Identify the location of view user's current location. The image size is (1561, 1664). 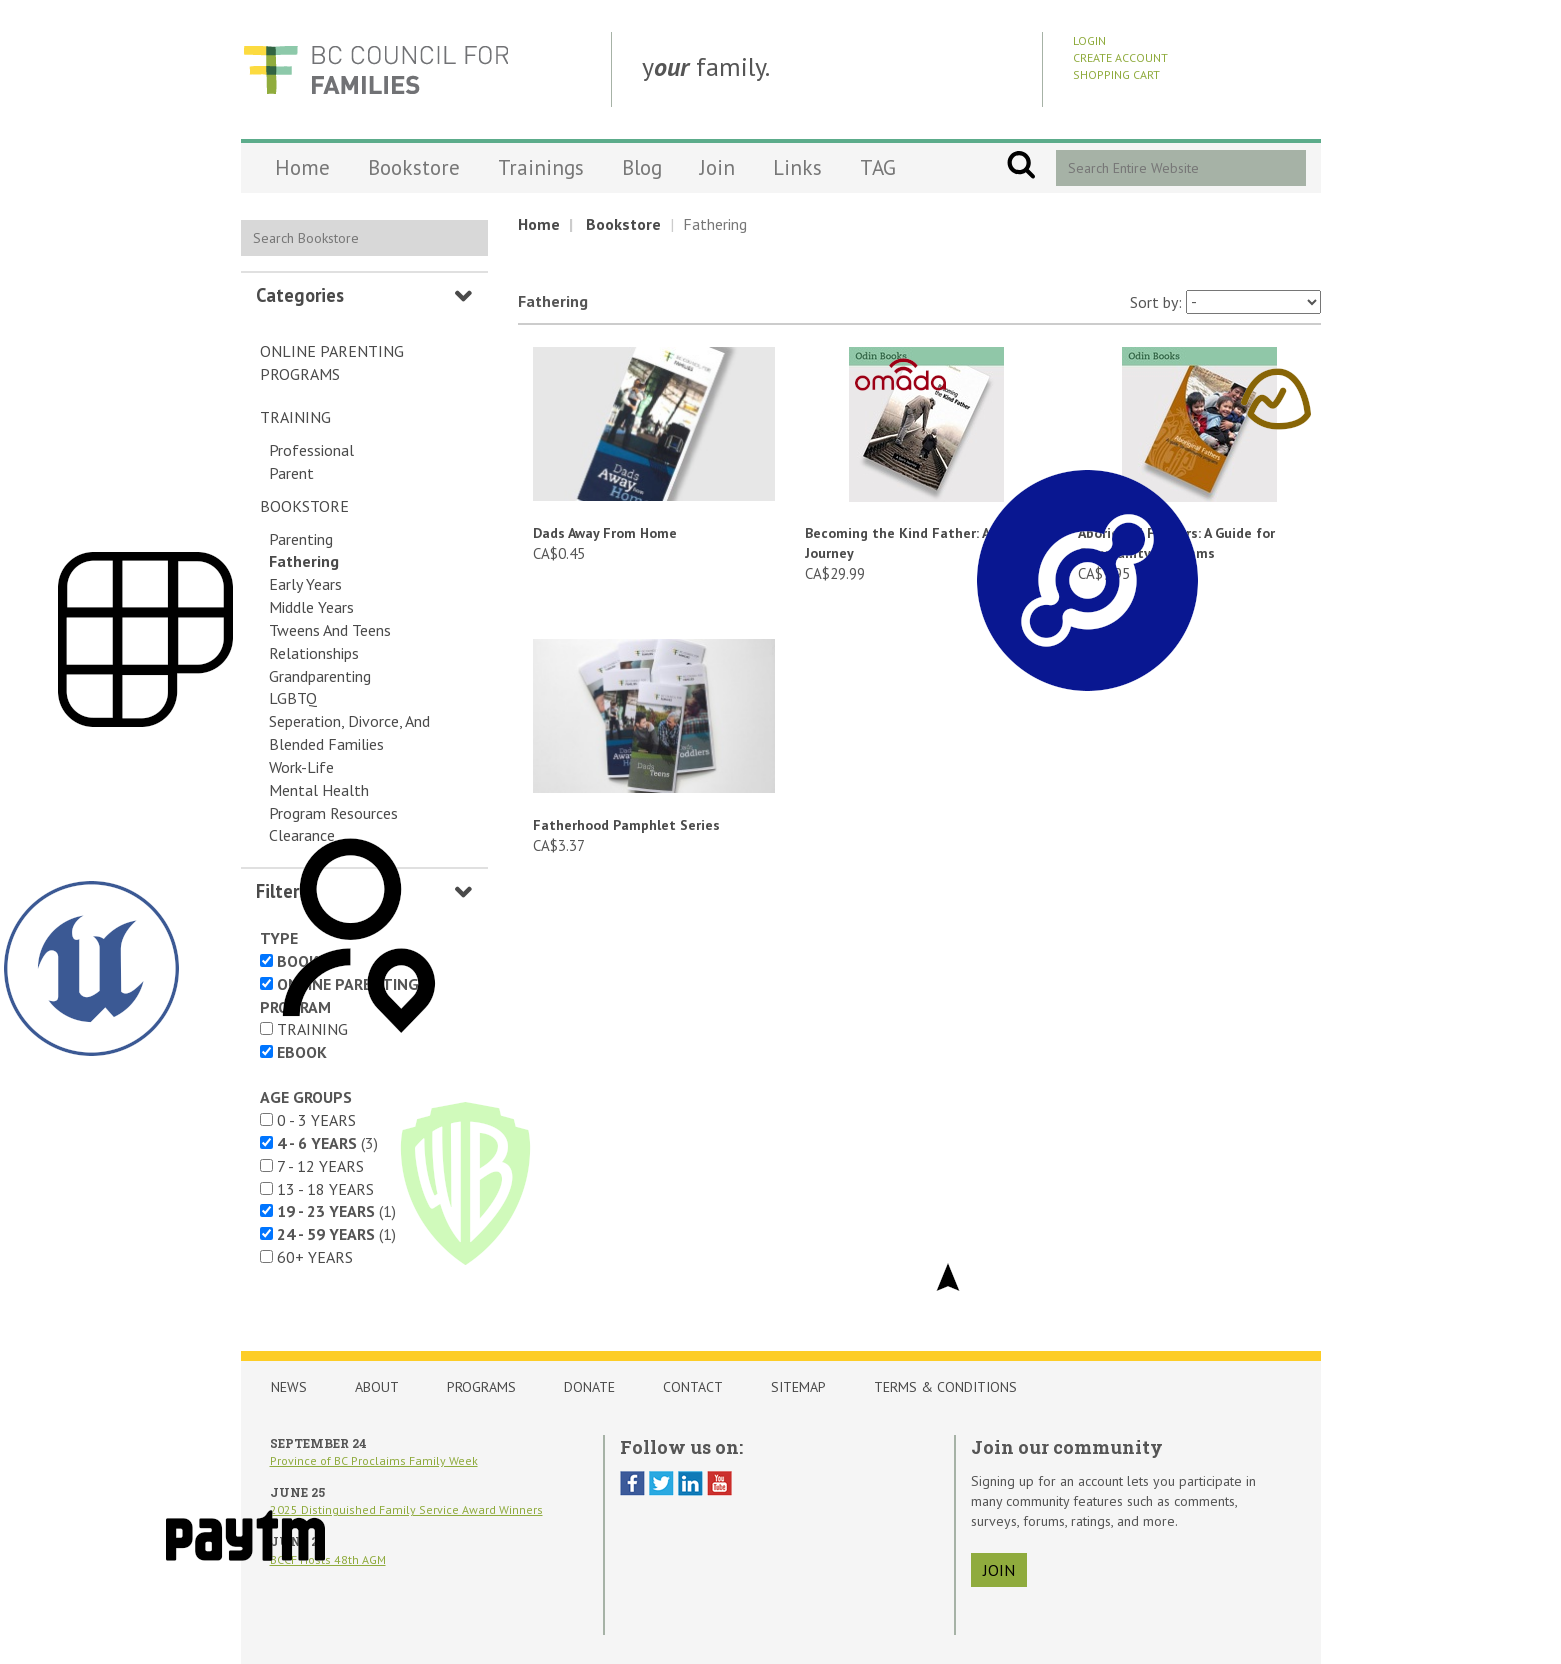
(350, 931).